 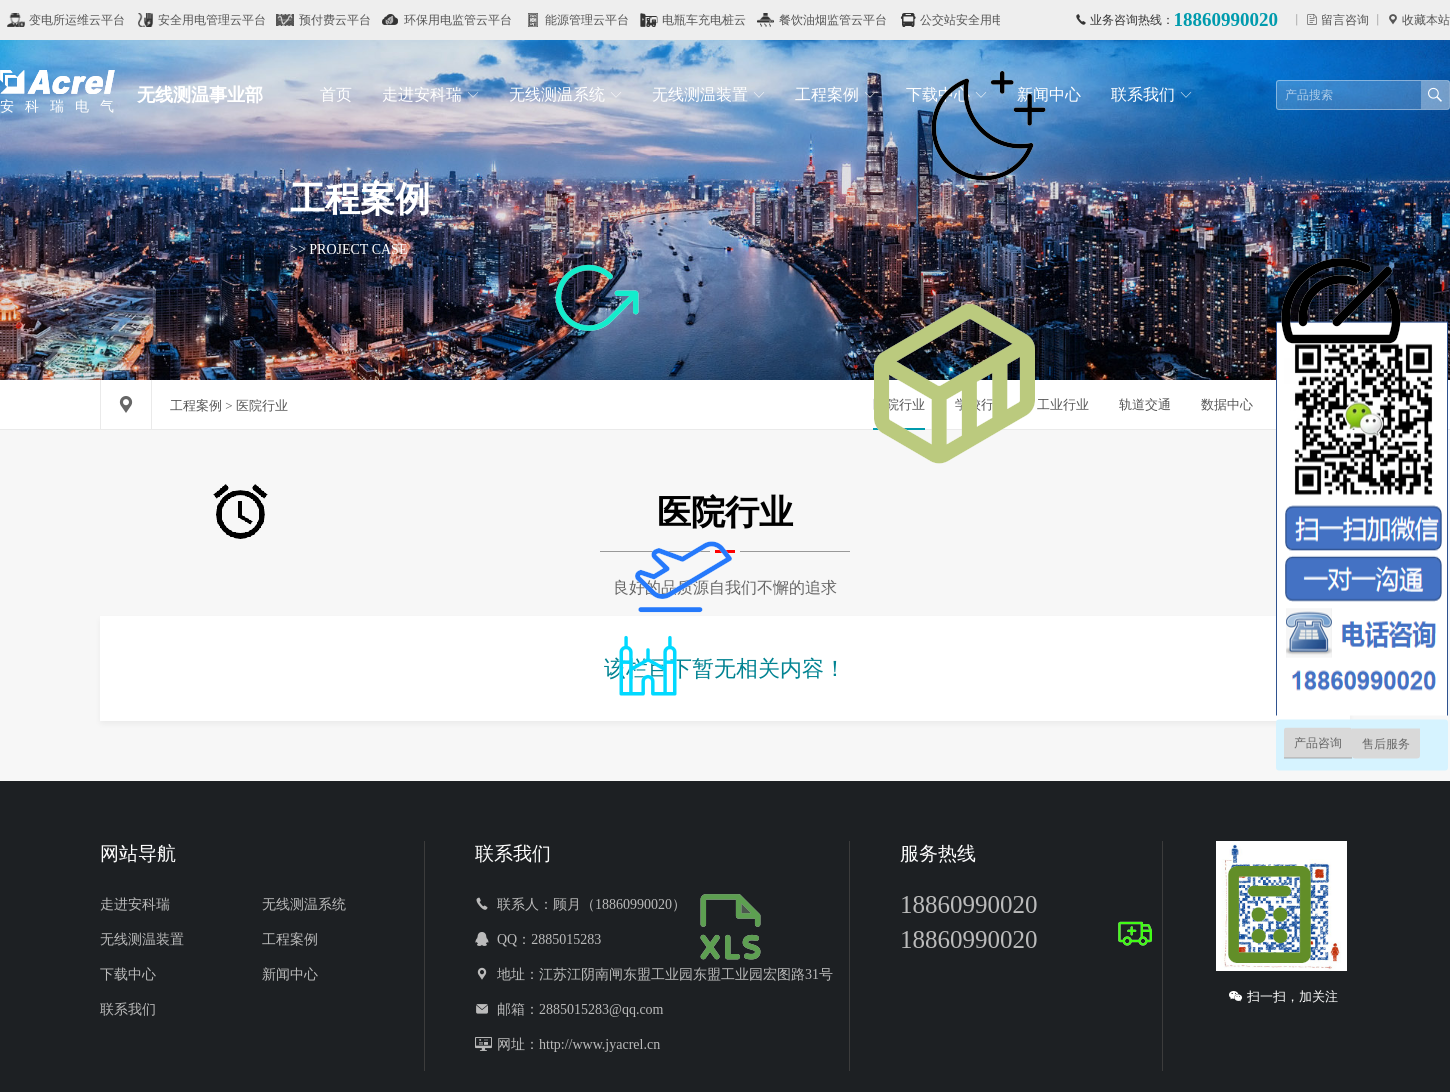 What do you see at coordinates (648, 667) in the screenshot?
I see `find nearby synagogues` at bounding box center [648, 667].